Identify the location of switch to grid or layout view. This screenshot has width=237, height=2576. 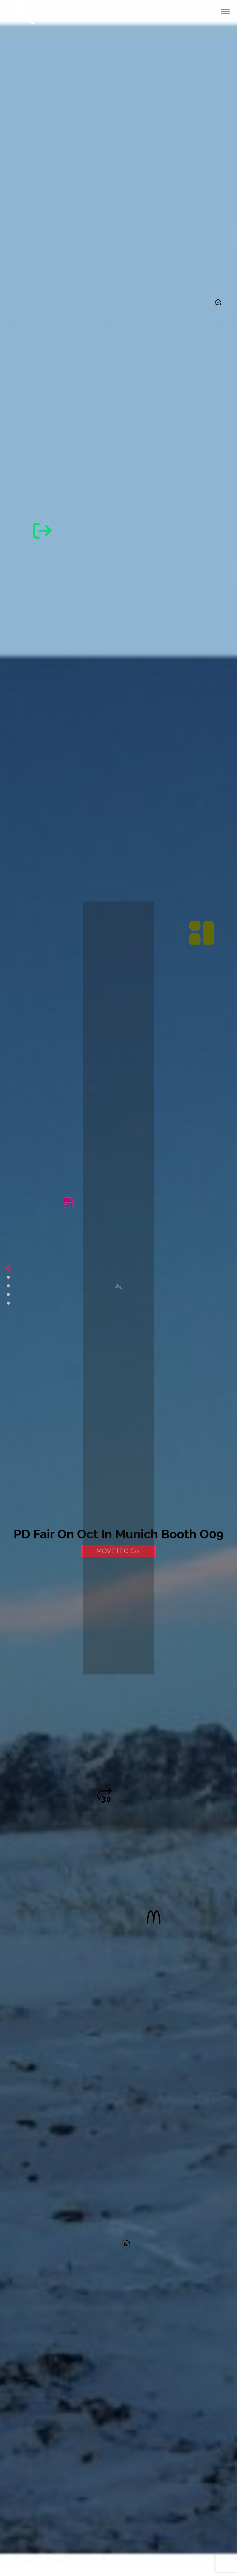
(202, 933).